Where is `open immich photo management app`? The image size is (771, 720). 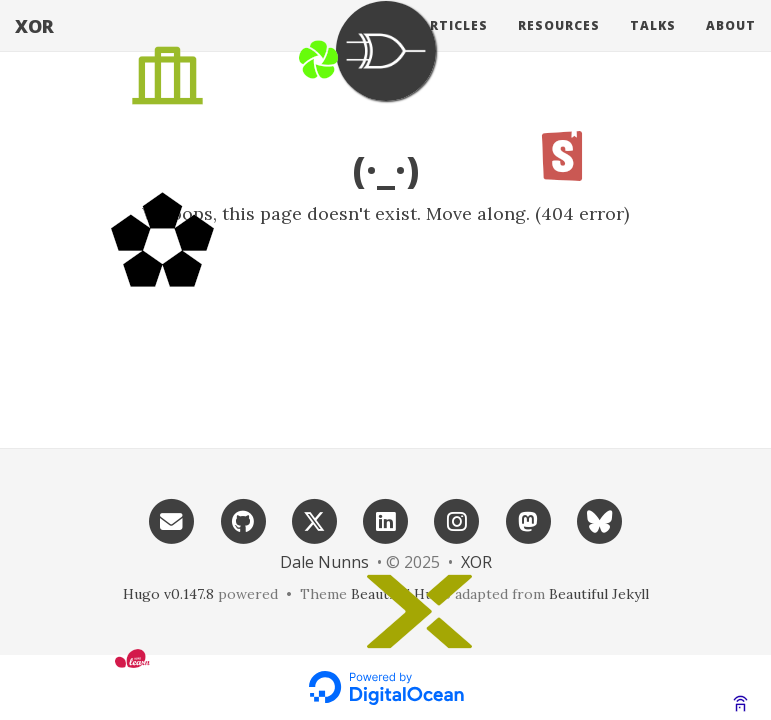
open immich photo management app is located at coordinates (318, 59).